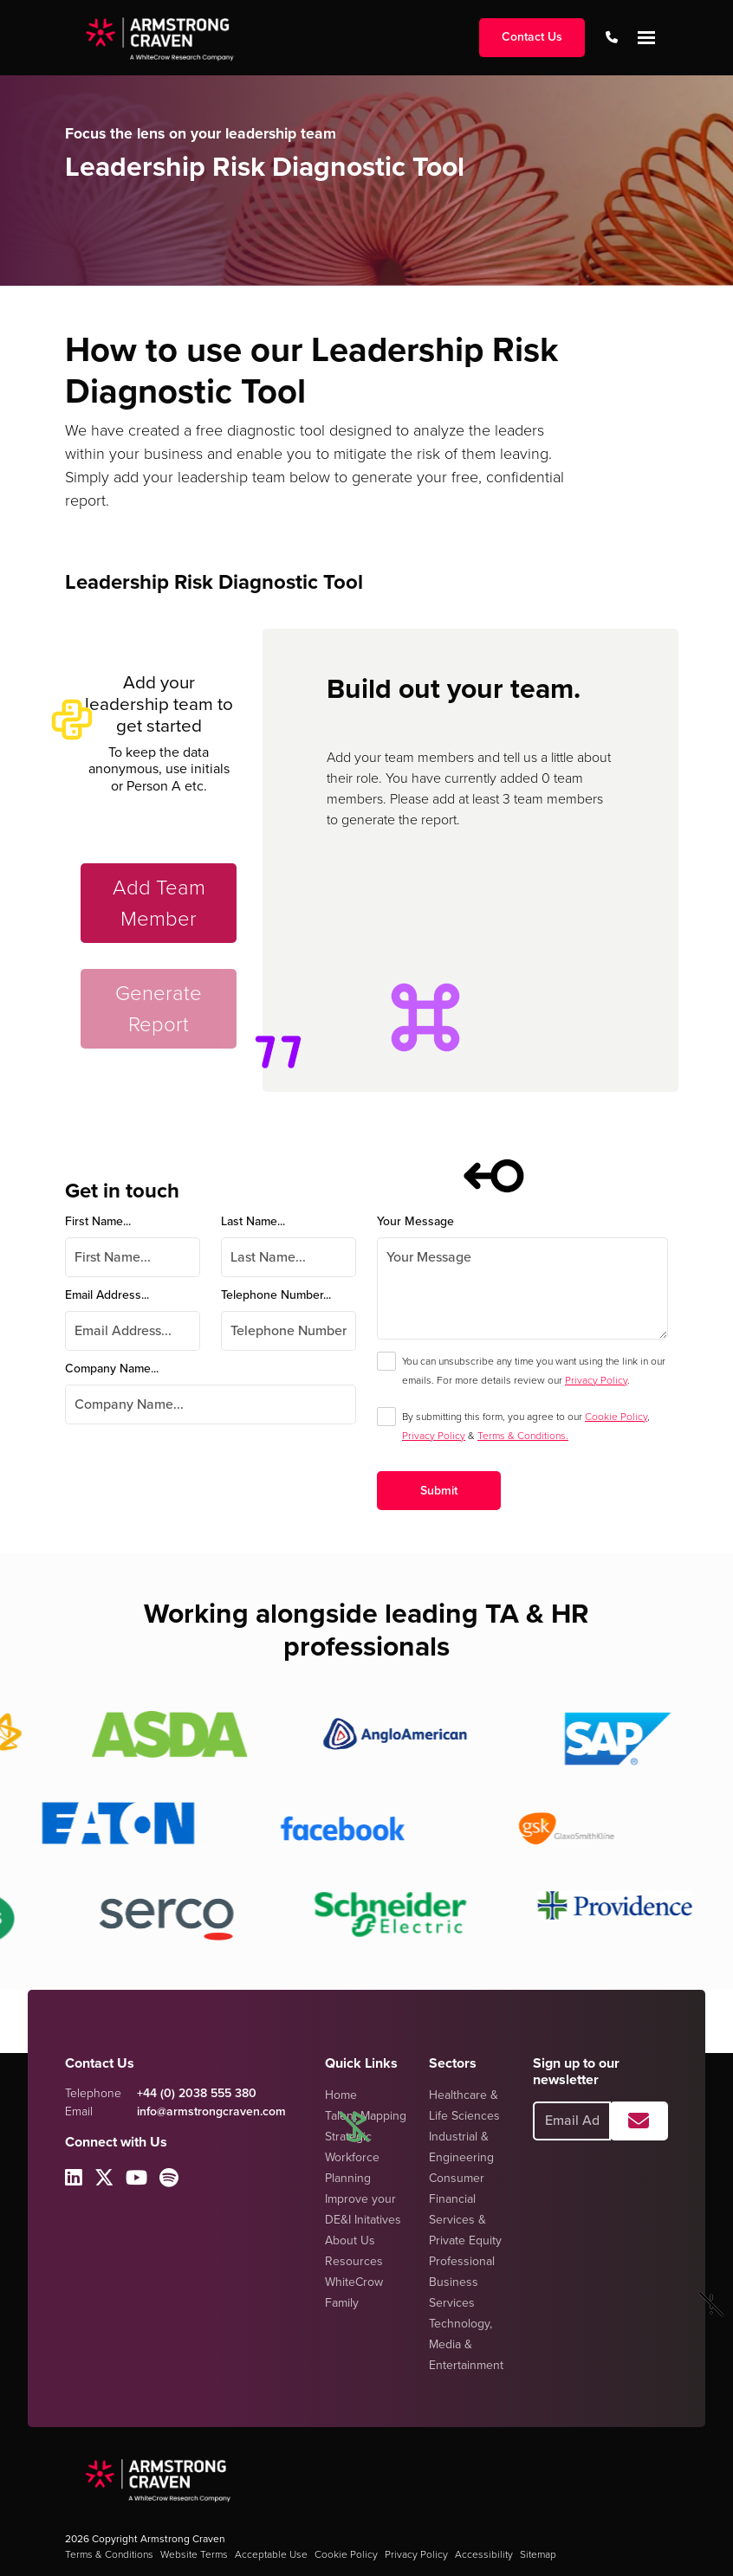 The height and width of the screenshot is (2576, 733). What do you see at coordinates (354, 2127) in the screenshot?
I see `golf feature unavailable or disabled` at bounding box center [354, 2127].